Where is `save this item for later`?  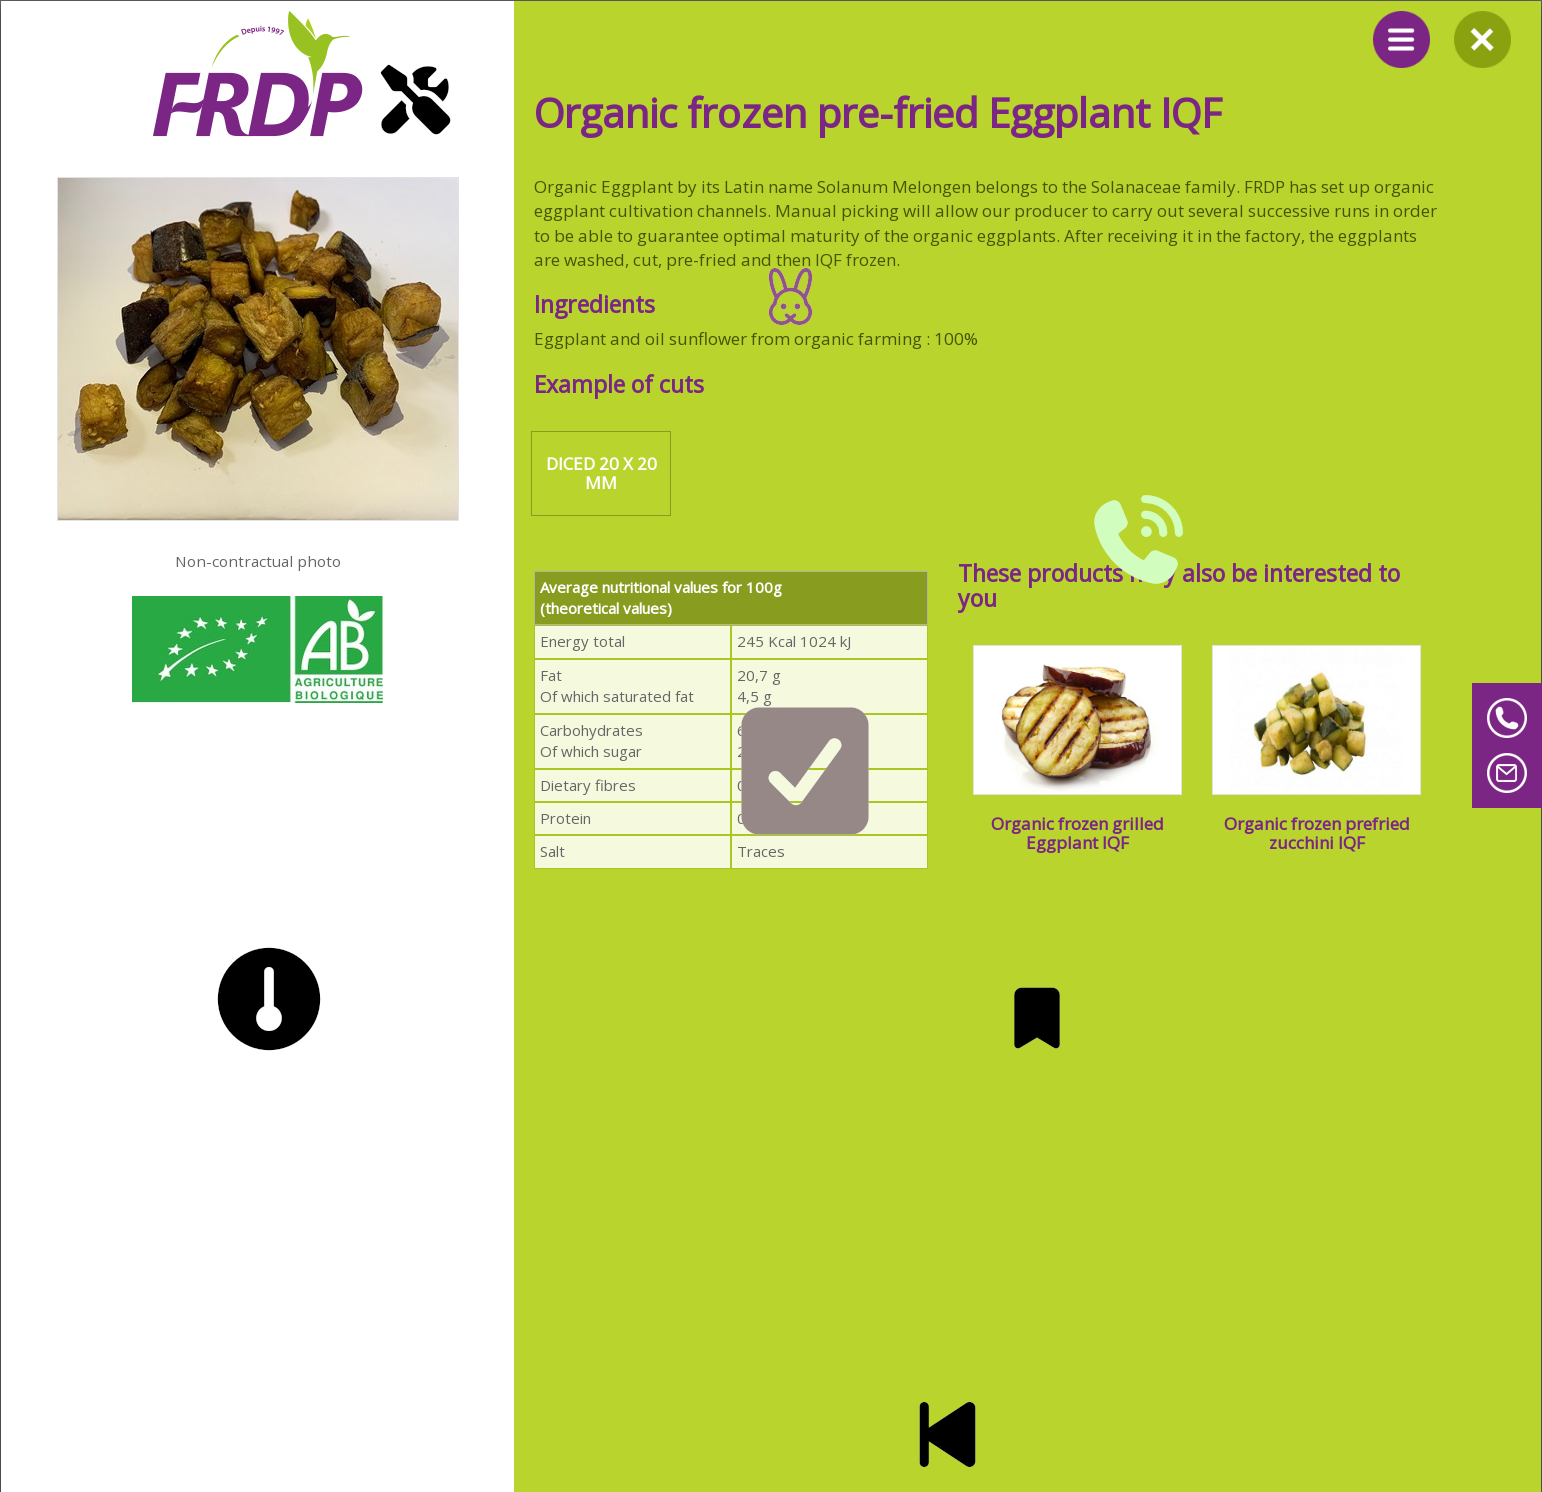 save this item for later is located at coordinates (1037, 1018).